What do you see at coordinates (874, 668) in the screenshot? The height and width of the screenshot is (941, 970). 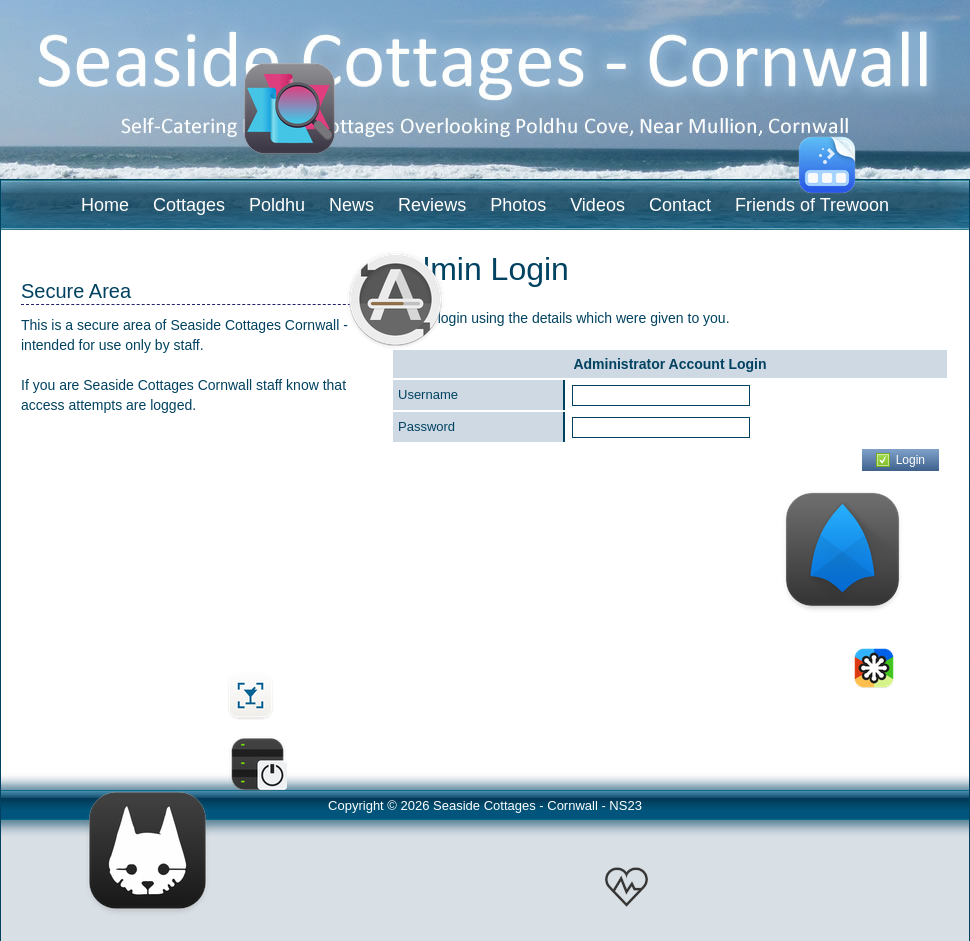 I see `open Boxy SVG vector graphics editor` at bounding box center [874, 668].